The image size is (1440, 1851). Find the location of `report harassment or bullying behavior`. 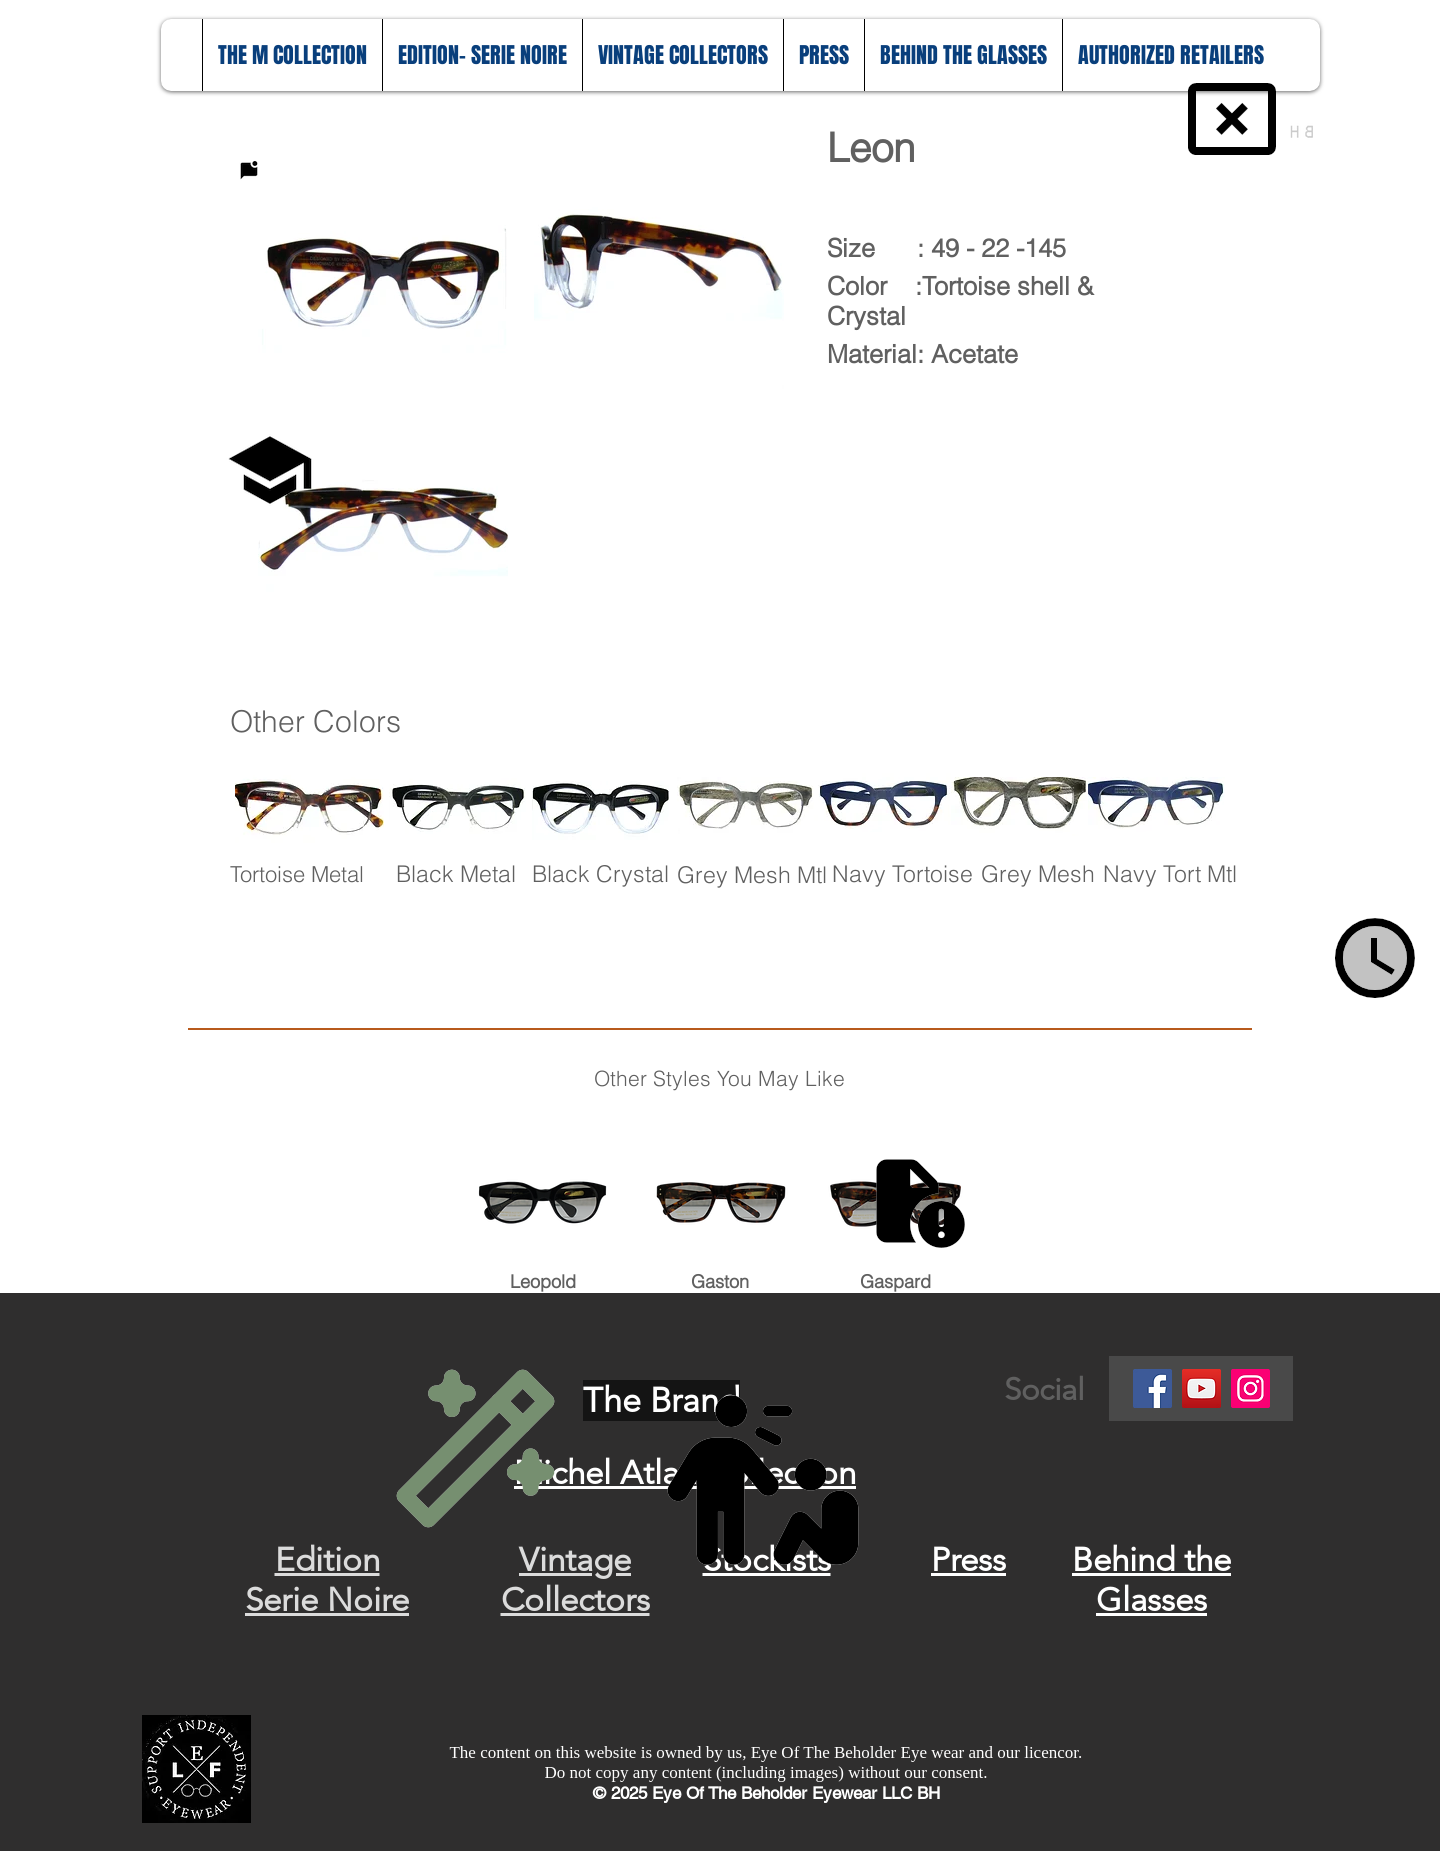

report harassment or bullying behavior is located at coordinates (763, 1480).